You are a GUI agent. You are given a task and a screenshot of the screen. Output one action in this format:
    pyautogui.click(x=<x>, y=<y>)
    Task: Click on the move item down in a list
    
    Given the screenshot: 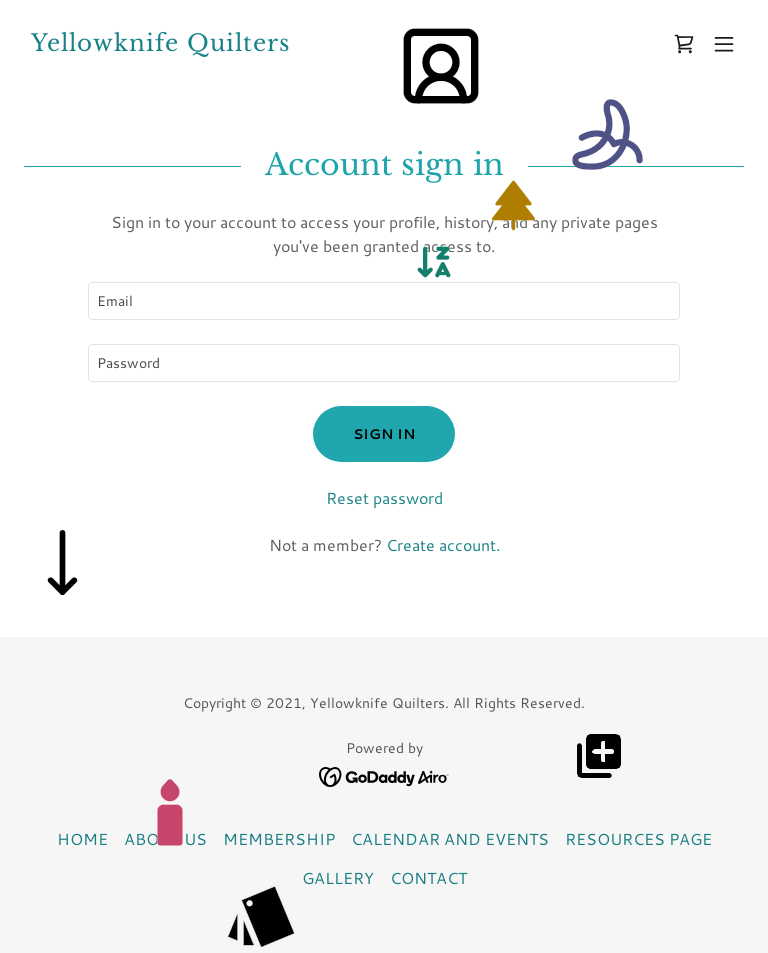 What is the action you would take?
    pyautogui.click(x=62, y=562)
    